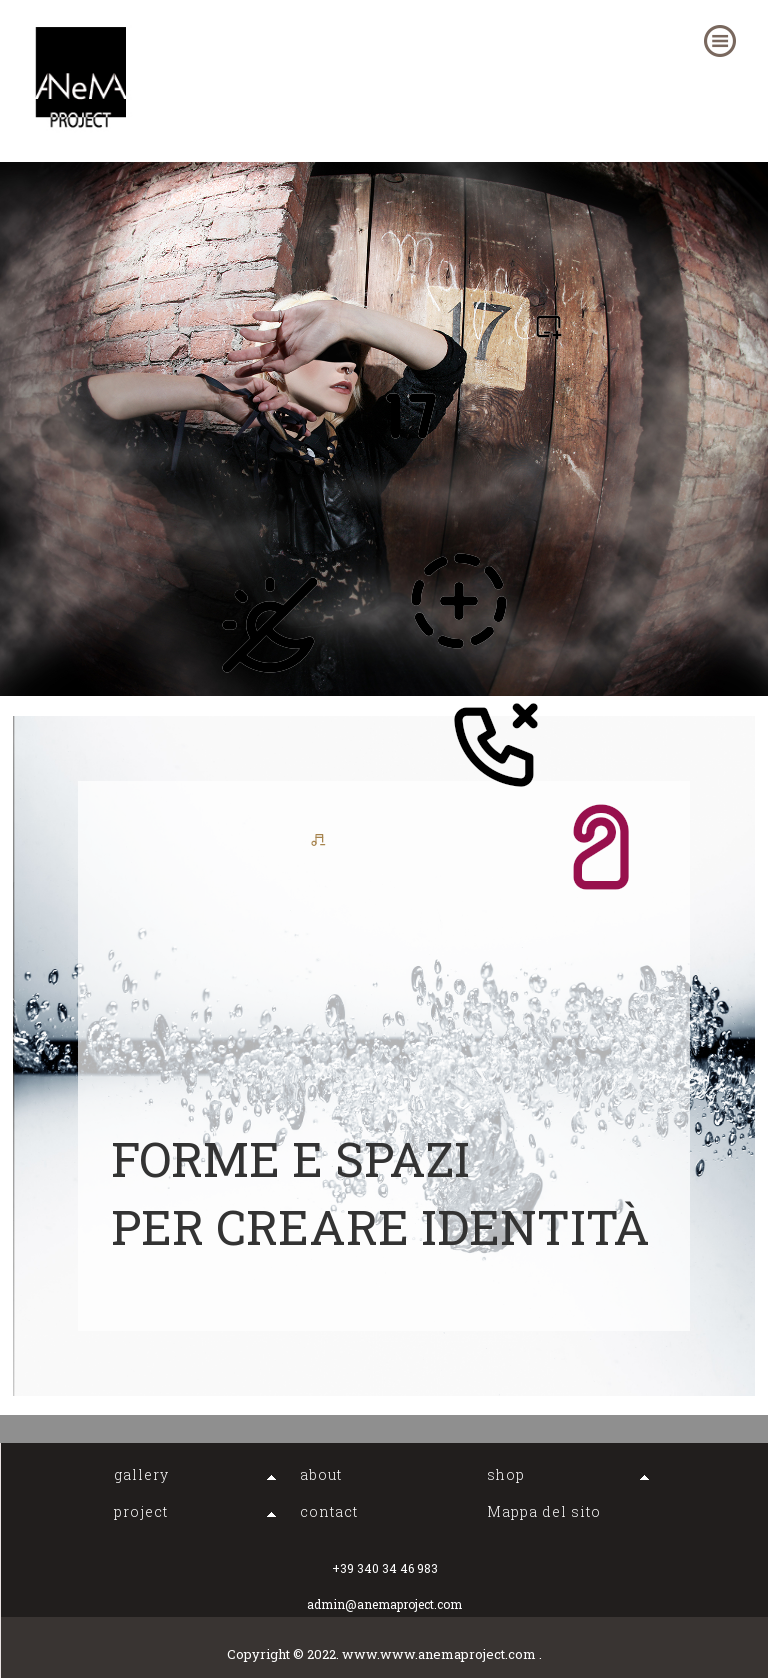  What do you see at coordinates (318, 840) in the screenshot?
I see `remove a song from playlist` at bounding box center [318, 840].